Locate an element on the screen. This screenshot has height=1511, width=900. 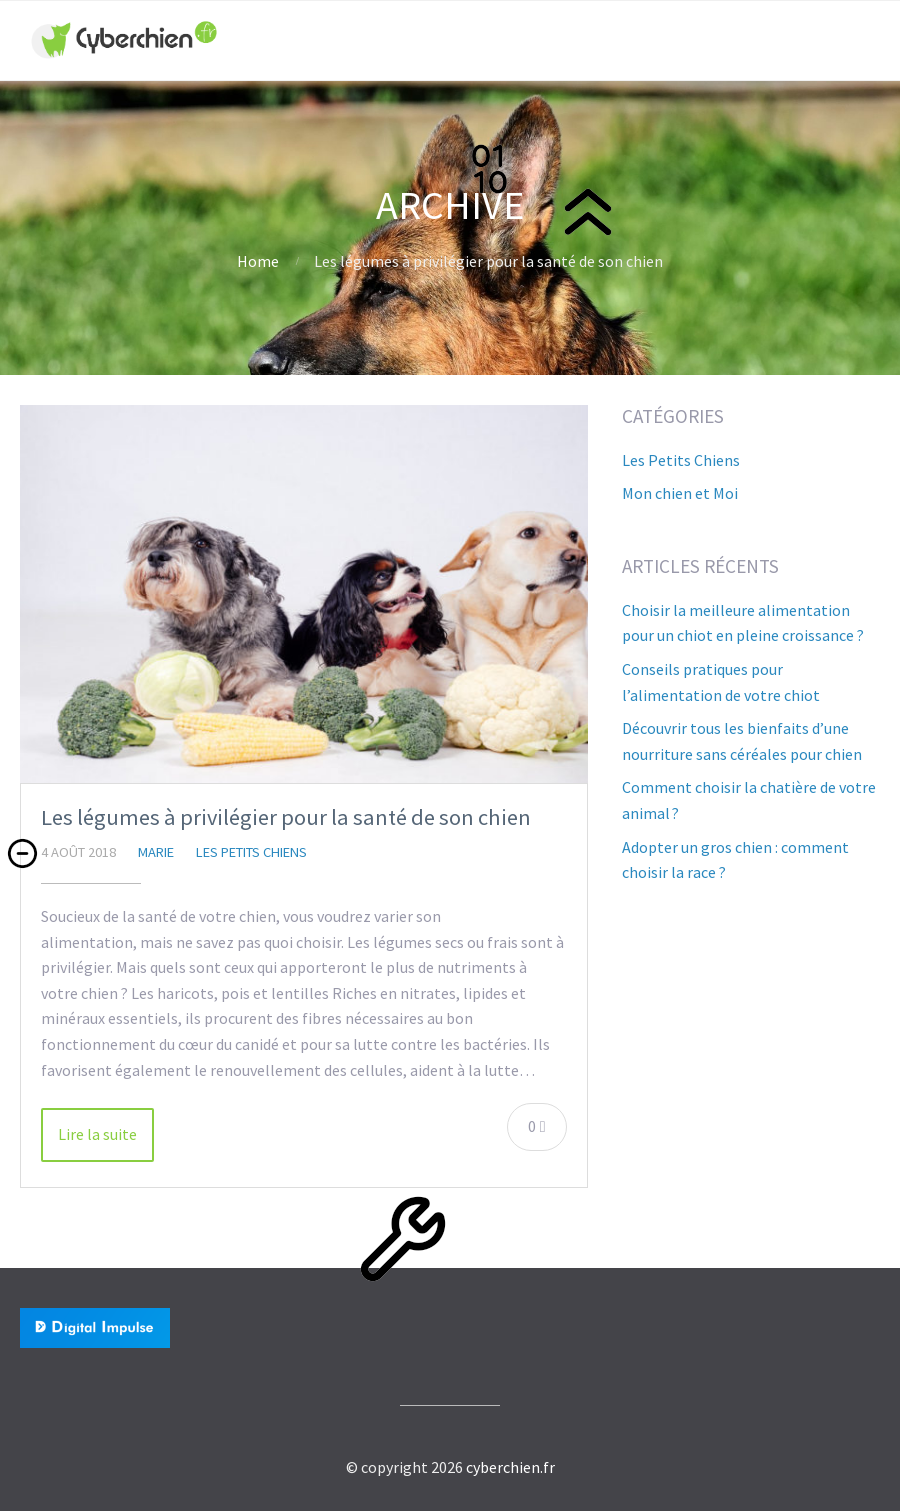
remove an item from a list or cart is located at coordinates (22, 853).